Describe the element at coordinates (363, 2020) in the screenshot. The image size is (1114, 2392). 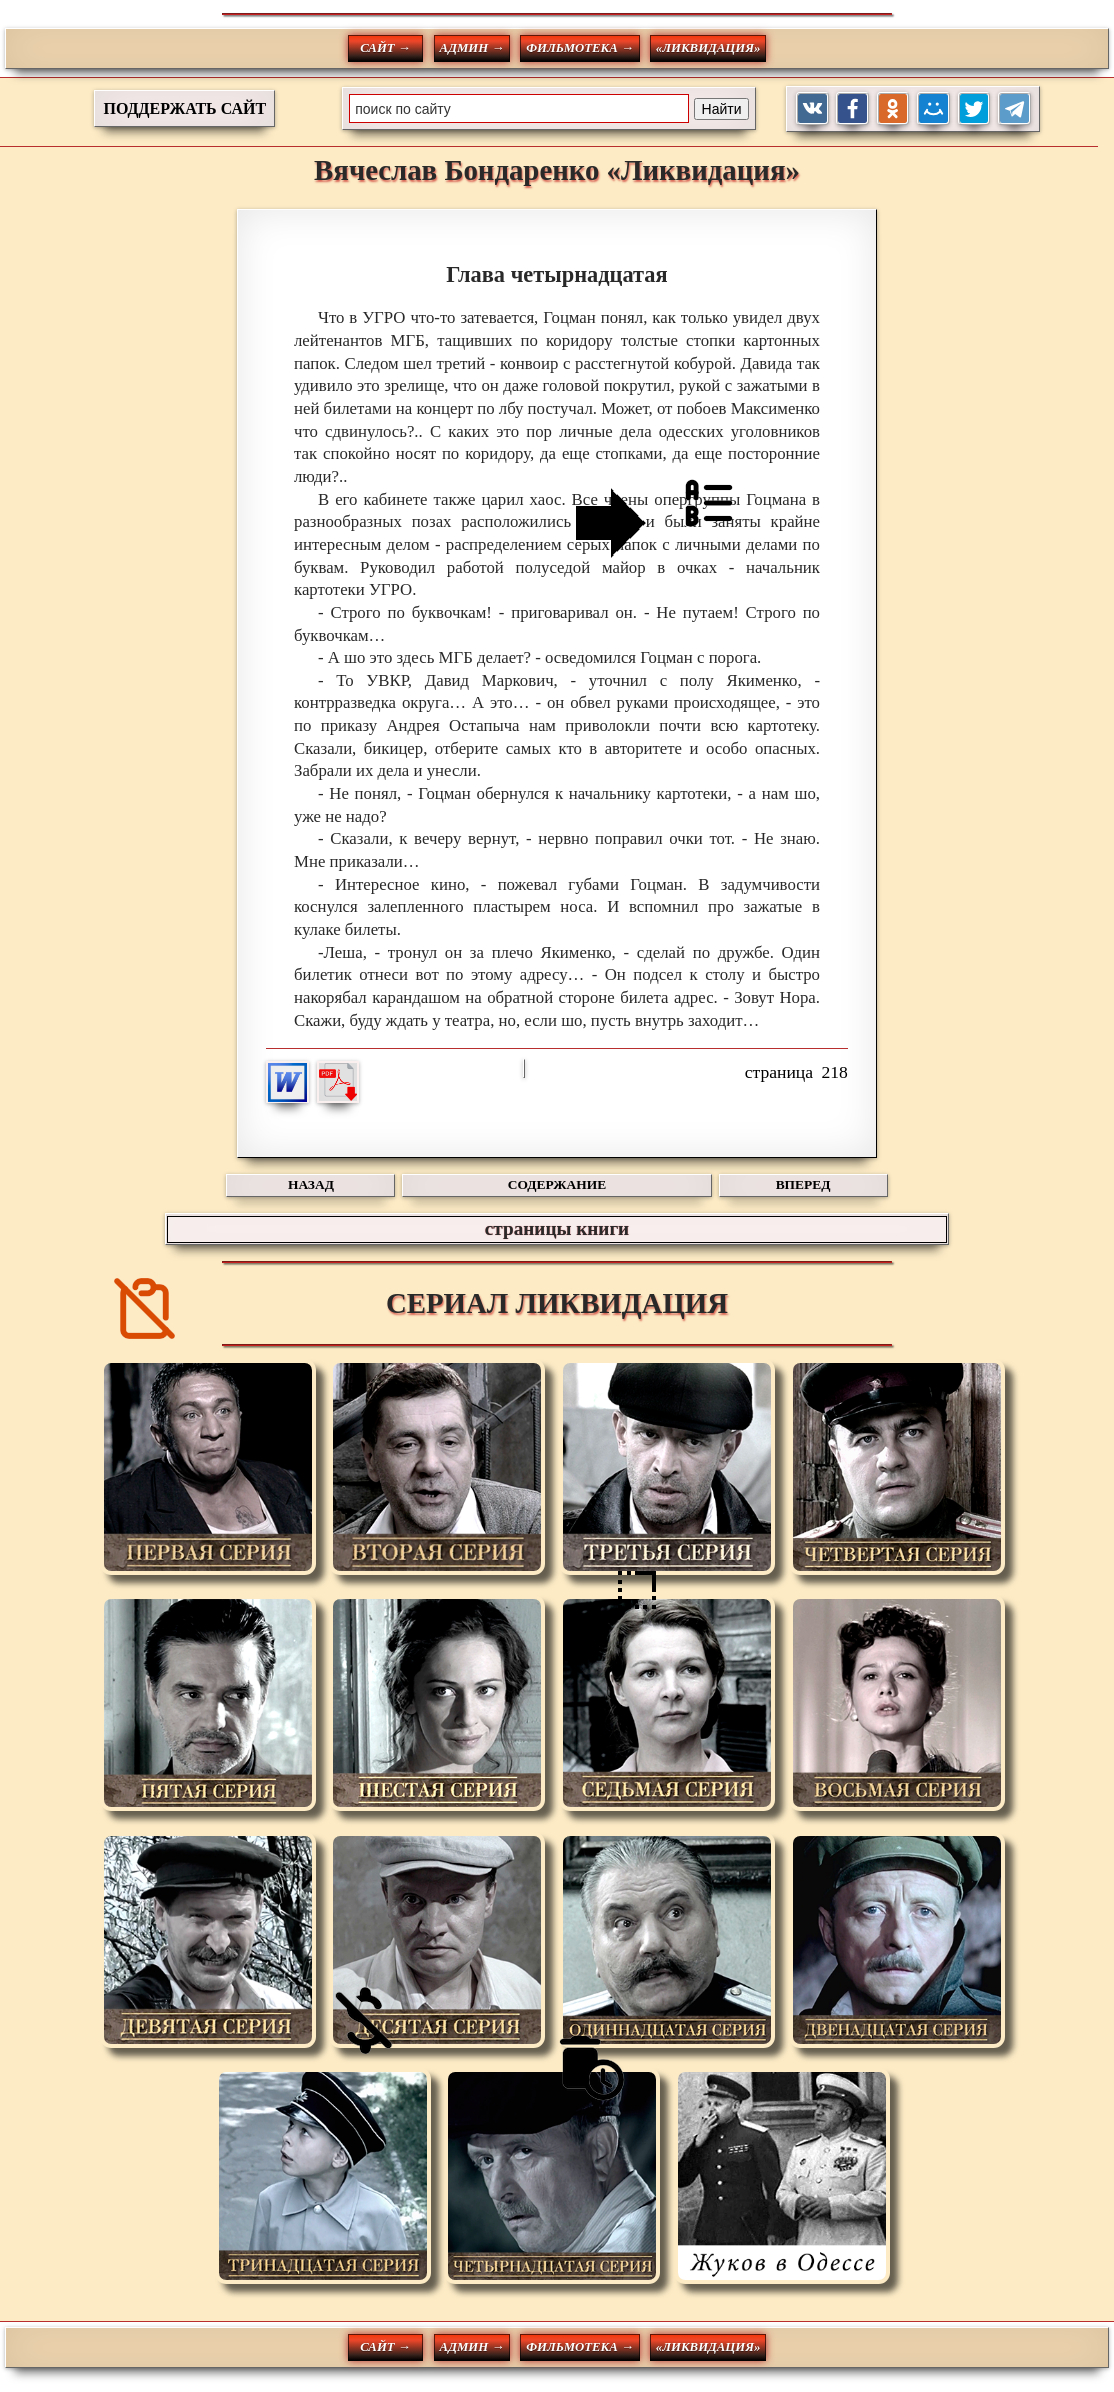
I see `indicates no cost or free item` at that location.